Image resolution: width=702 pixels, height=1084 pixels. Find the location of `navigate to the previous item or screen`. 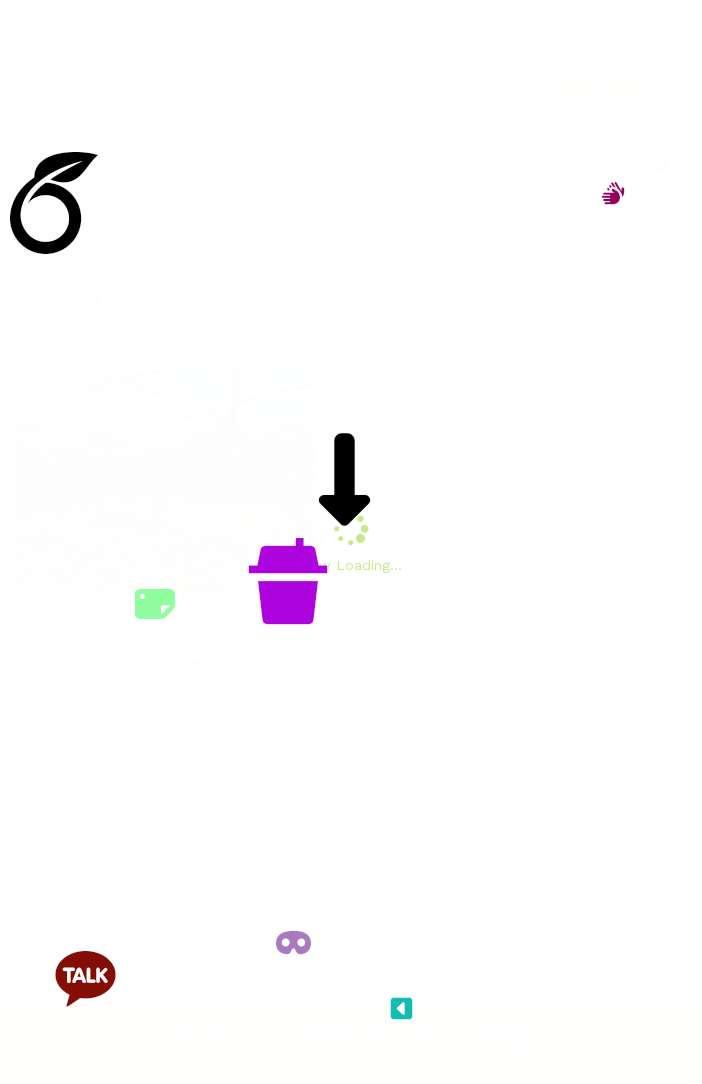

navigate to the previous item or screen is located at coordinates (401, 1008).